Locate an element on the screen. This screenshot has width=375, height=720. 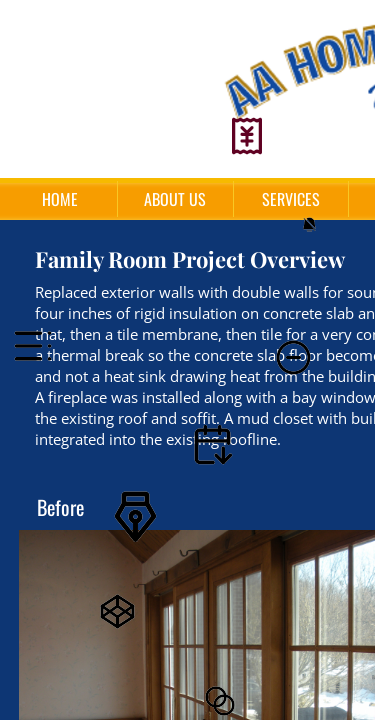
view table of contents is located at coordinates (33, 346).